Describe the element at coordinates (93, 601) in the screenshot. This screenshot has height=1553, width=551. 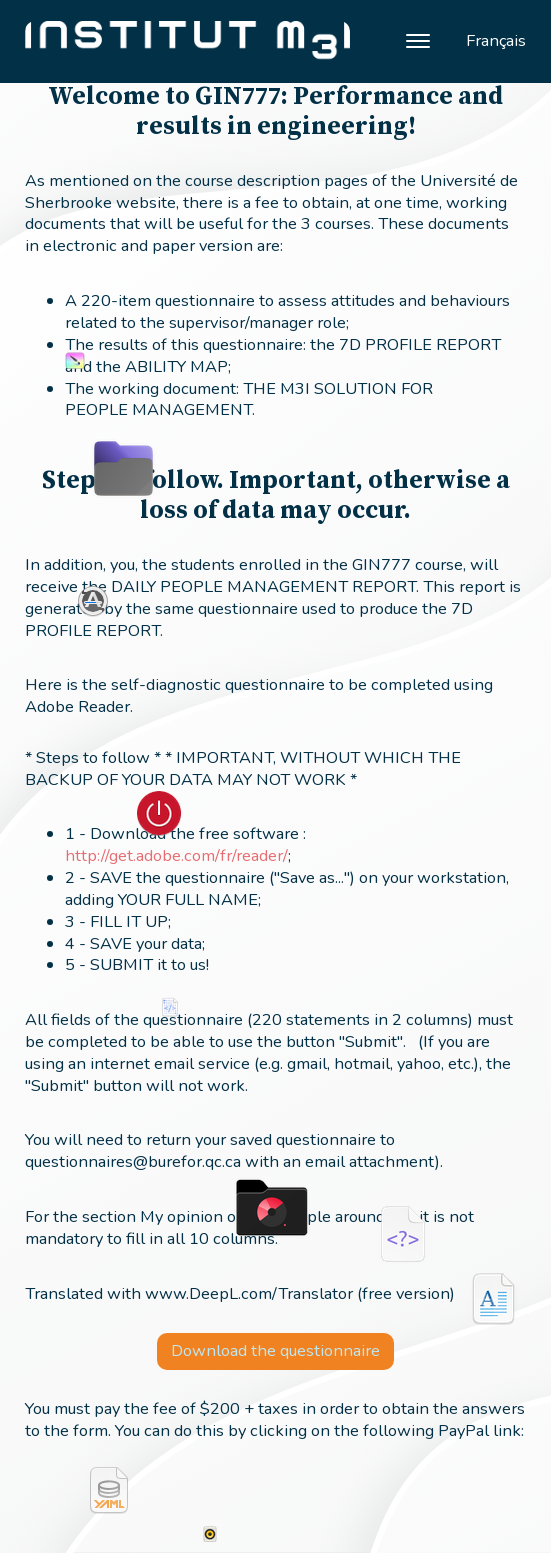
I see `check for available software updates` at that location.